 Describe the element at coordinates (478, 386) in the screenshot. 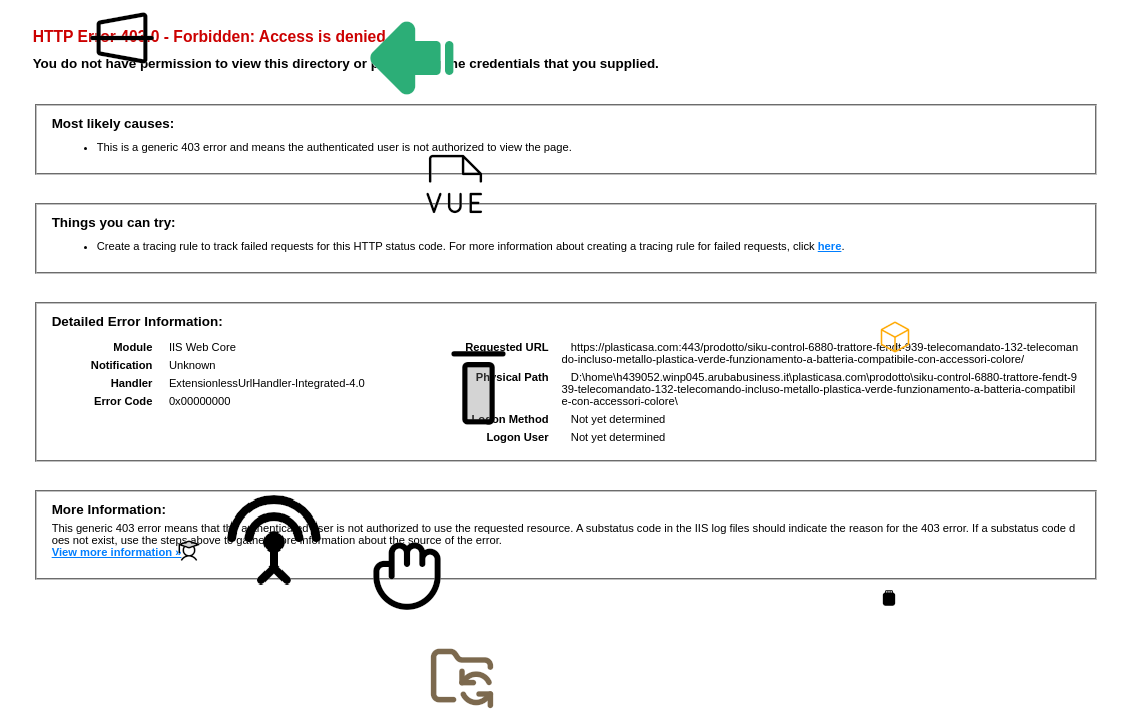

I see `align element to top edge` at that location.